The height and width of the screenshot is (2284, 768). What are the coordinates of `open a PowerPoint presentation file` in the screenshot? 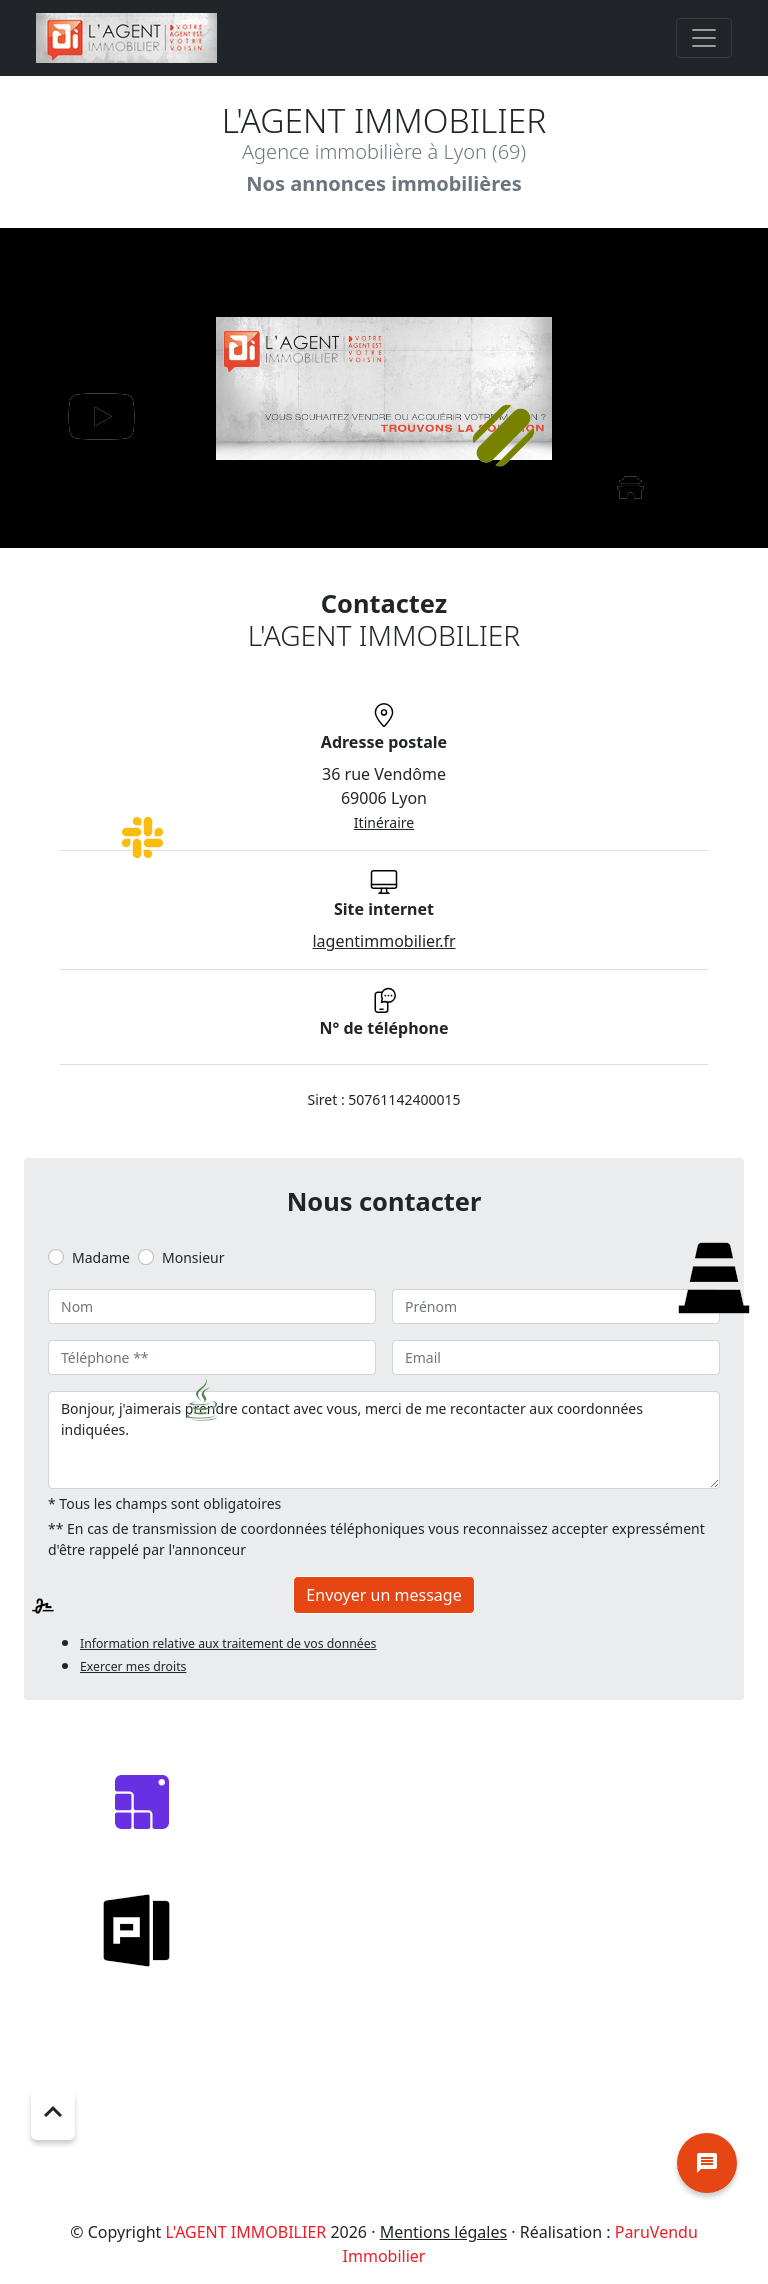 It's located at (136, 1930).